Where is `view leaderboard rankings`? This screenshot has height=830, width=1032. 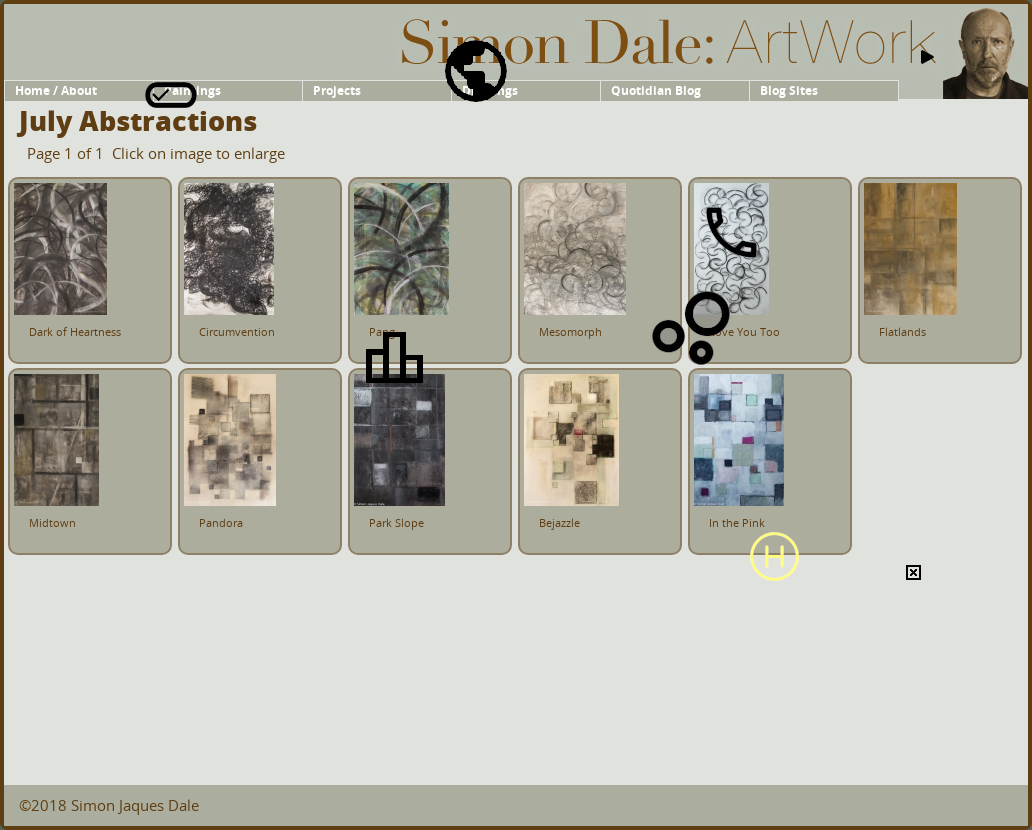 view leaderboard rankings is located at coordinates (394, 357).